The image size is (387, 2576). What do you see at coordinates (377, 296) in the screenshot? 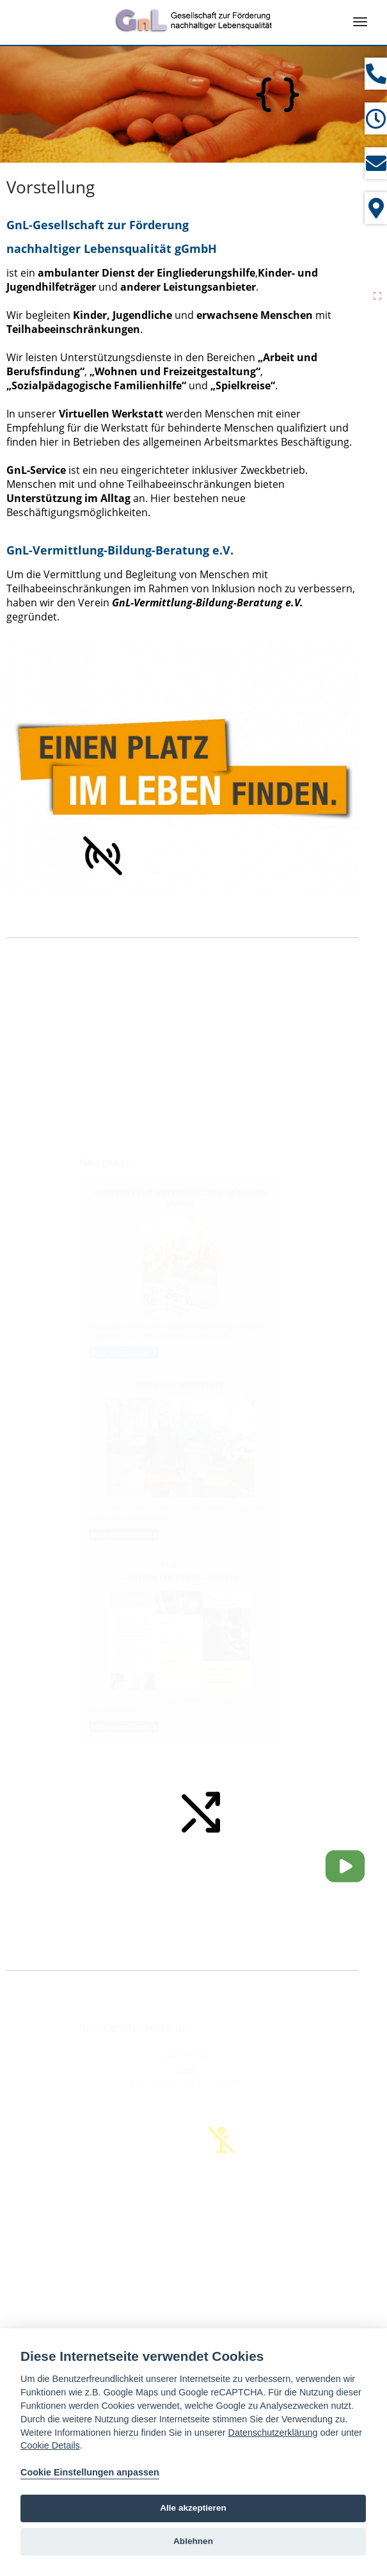
I see `maximize window to full screen` at bounding box center [377, 296].